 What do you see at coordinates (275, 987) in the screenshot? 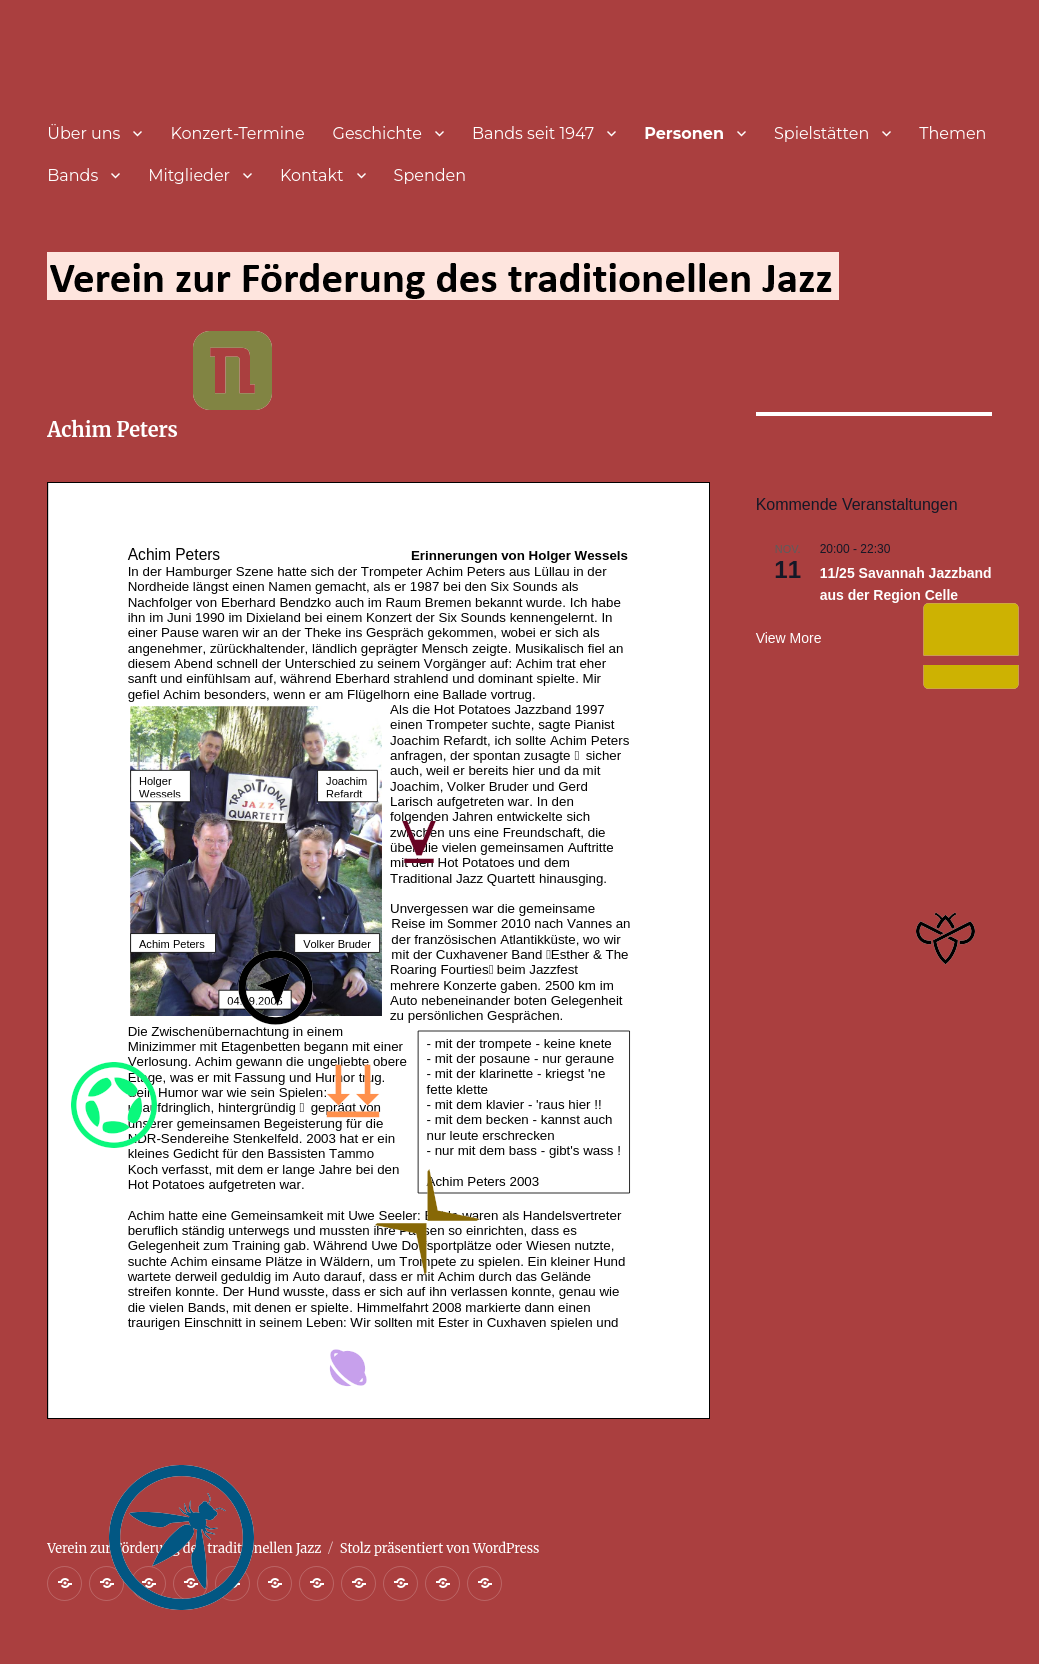
I see `explore or discover nearby places` at bounding box center [275, 987].